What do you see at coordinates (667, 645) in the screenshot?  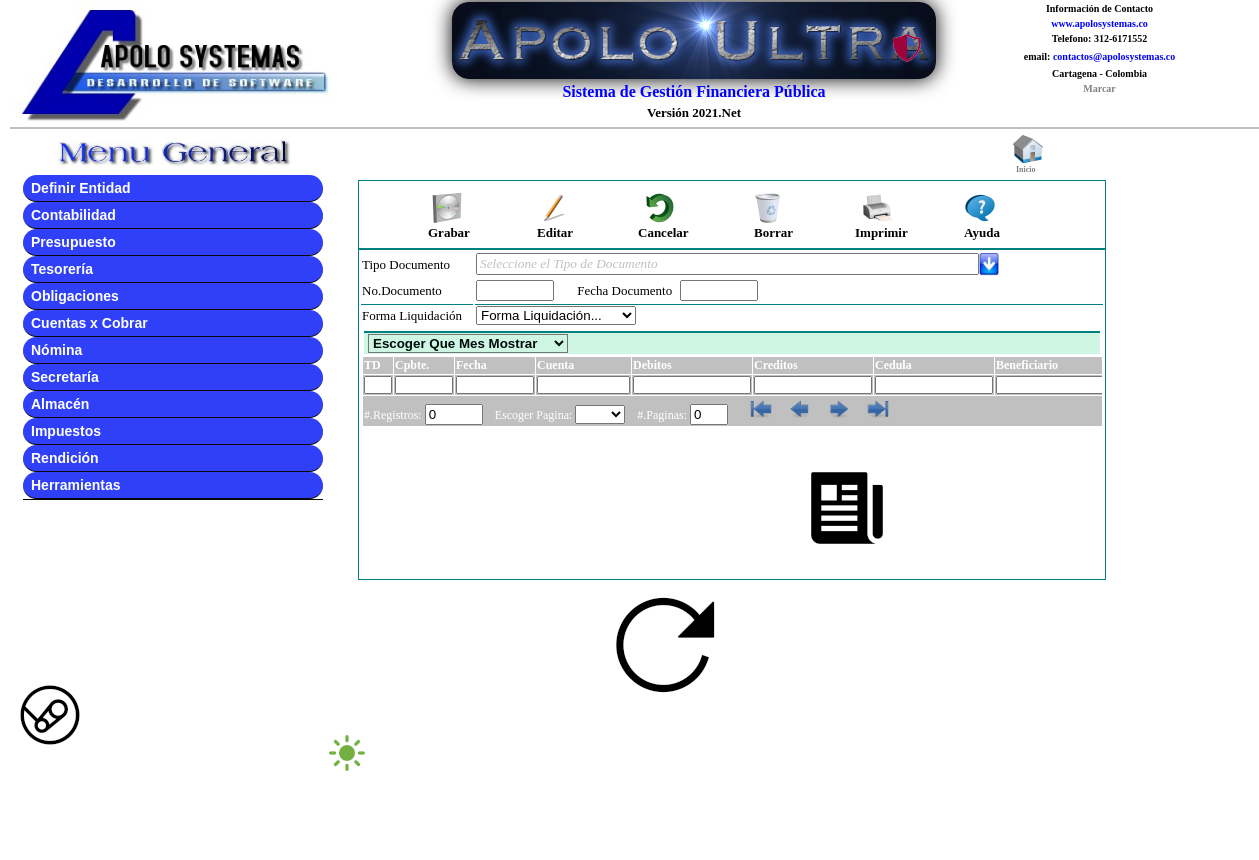 I see `reload or refresh the current page` at bounding box center [667, 645].